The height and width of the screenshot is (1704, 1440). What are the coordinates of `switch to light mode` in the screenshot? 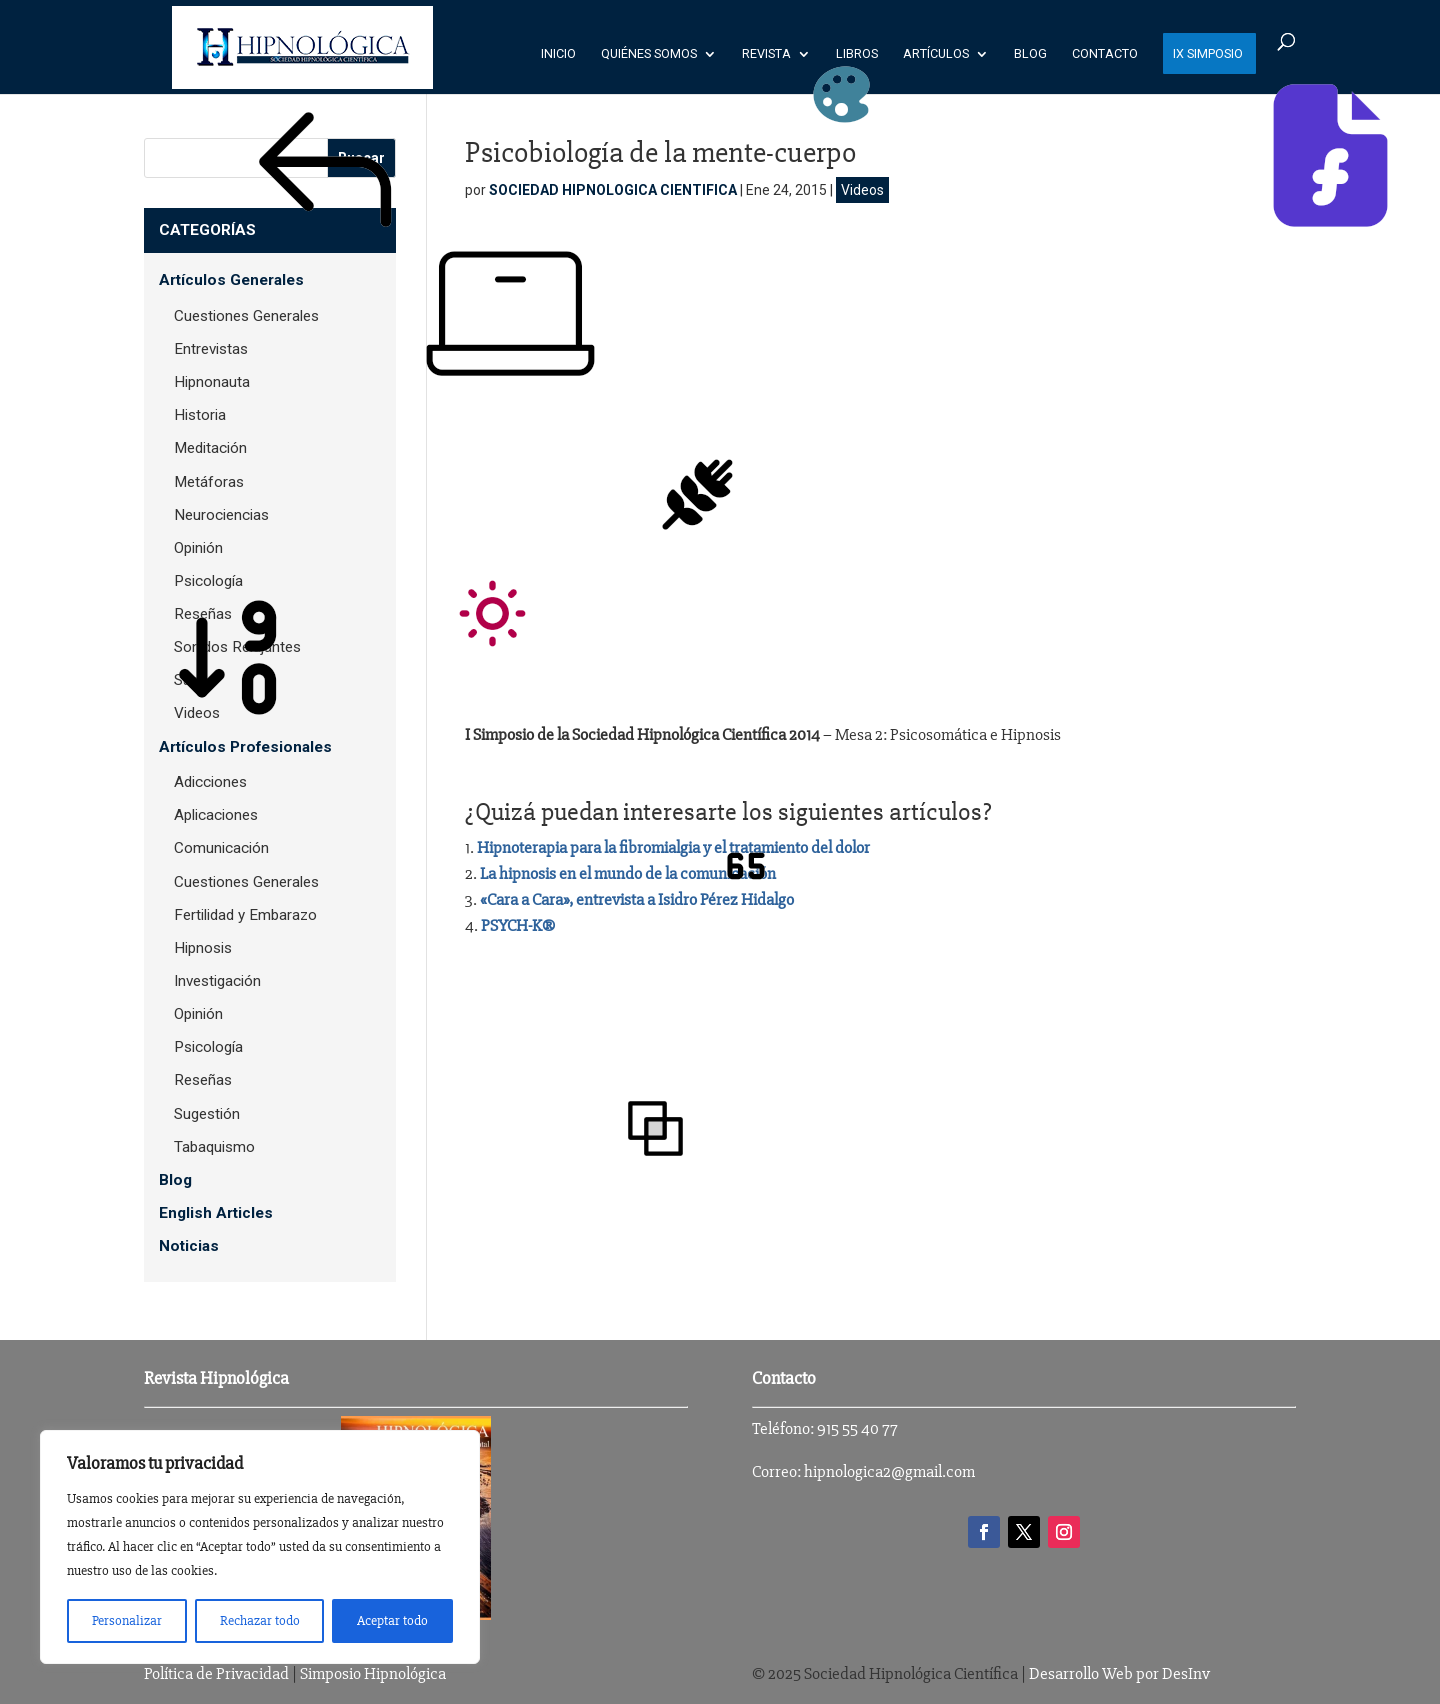 It's located at (492, 613).